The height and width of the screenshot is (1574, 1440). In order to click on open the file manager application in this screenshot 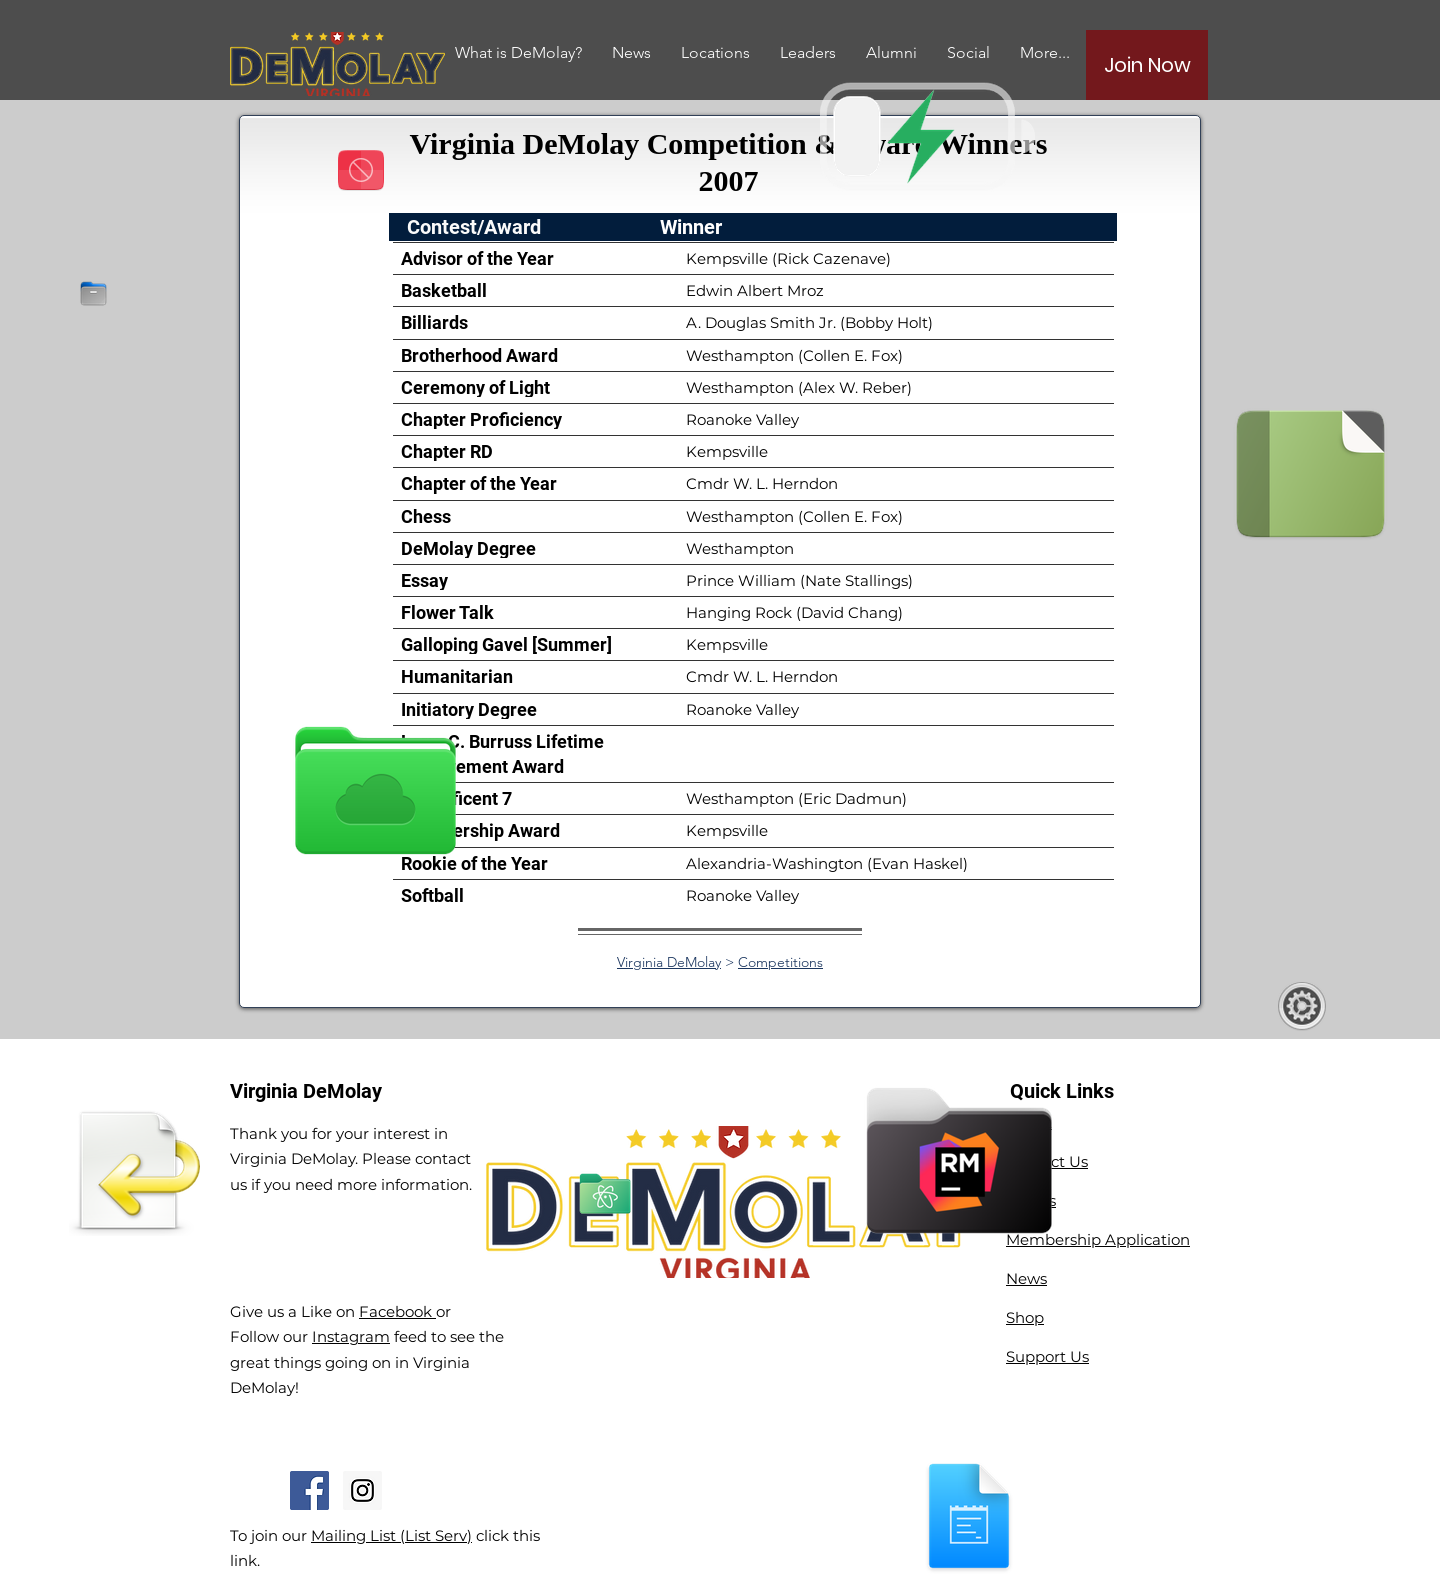, I will do `click(93, 293)`.